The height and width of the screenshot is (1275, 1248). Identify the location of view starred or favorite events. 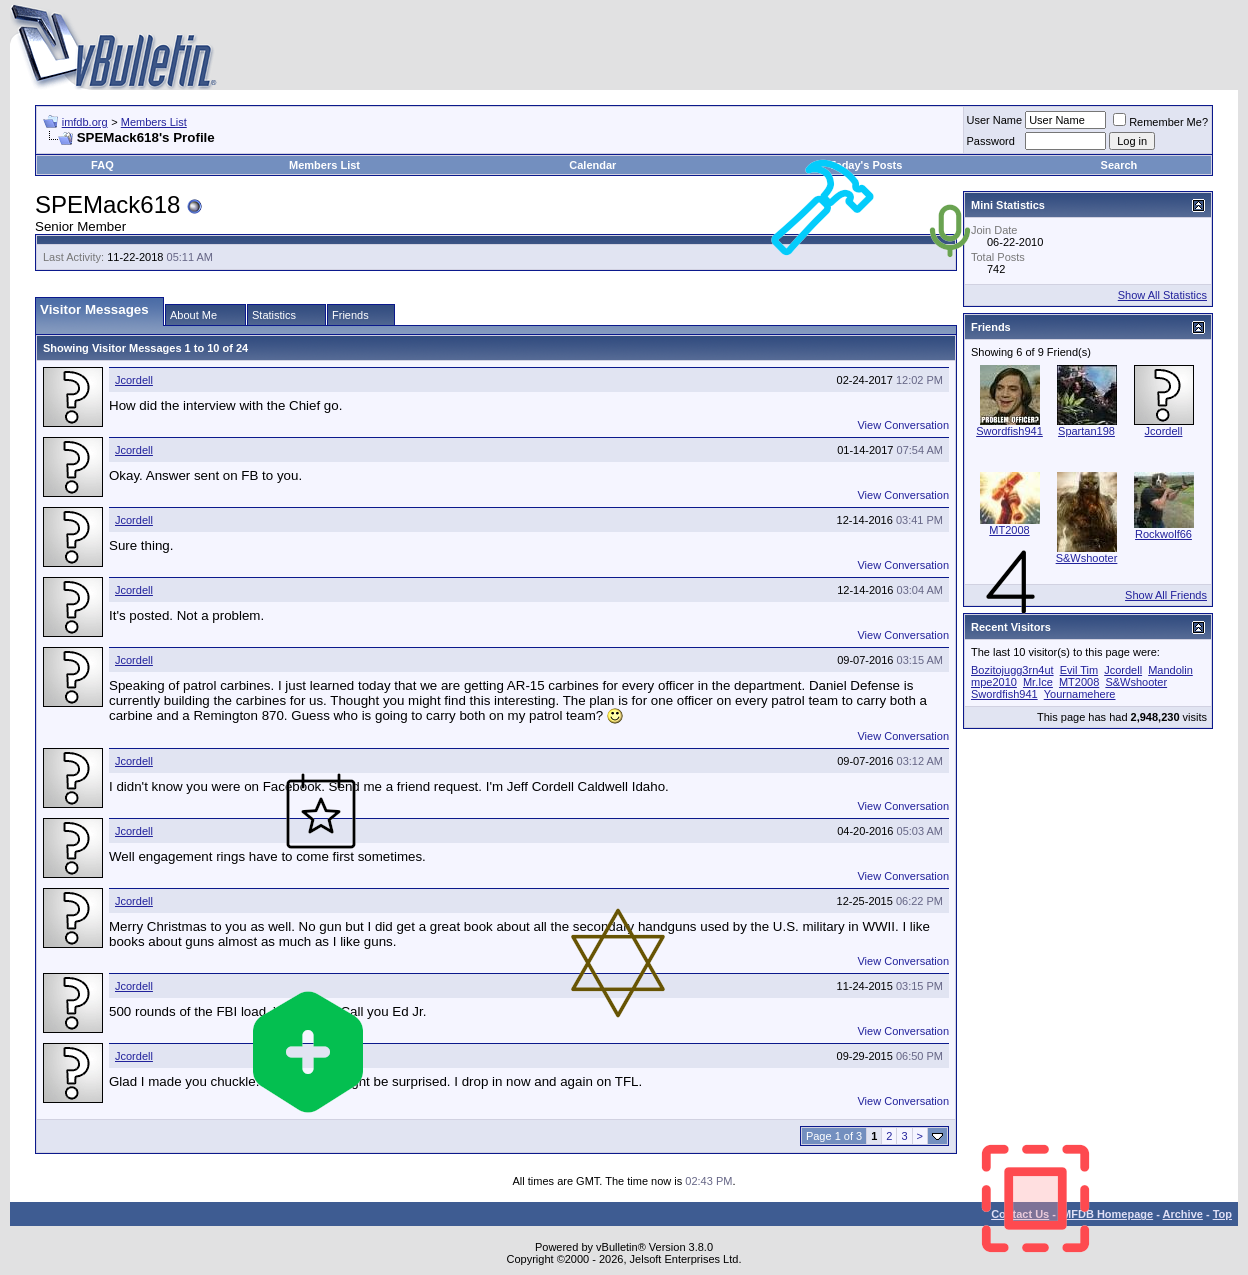
(321, 814).